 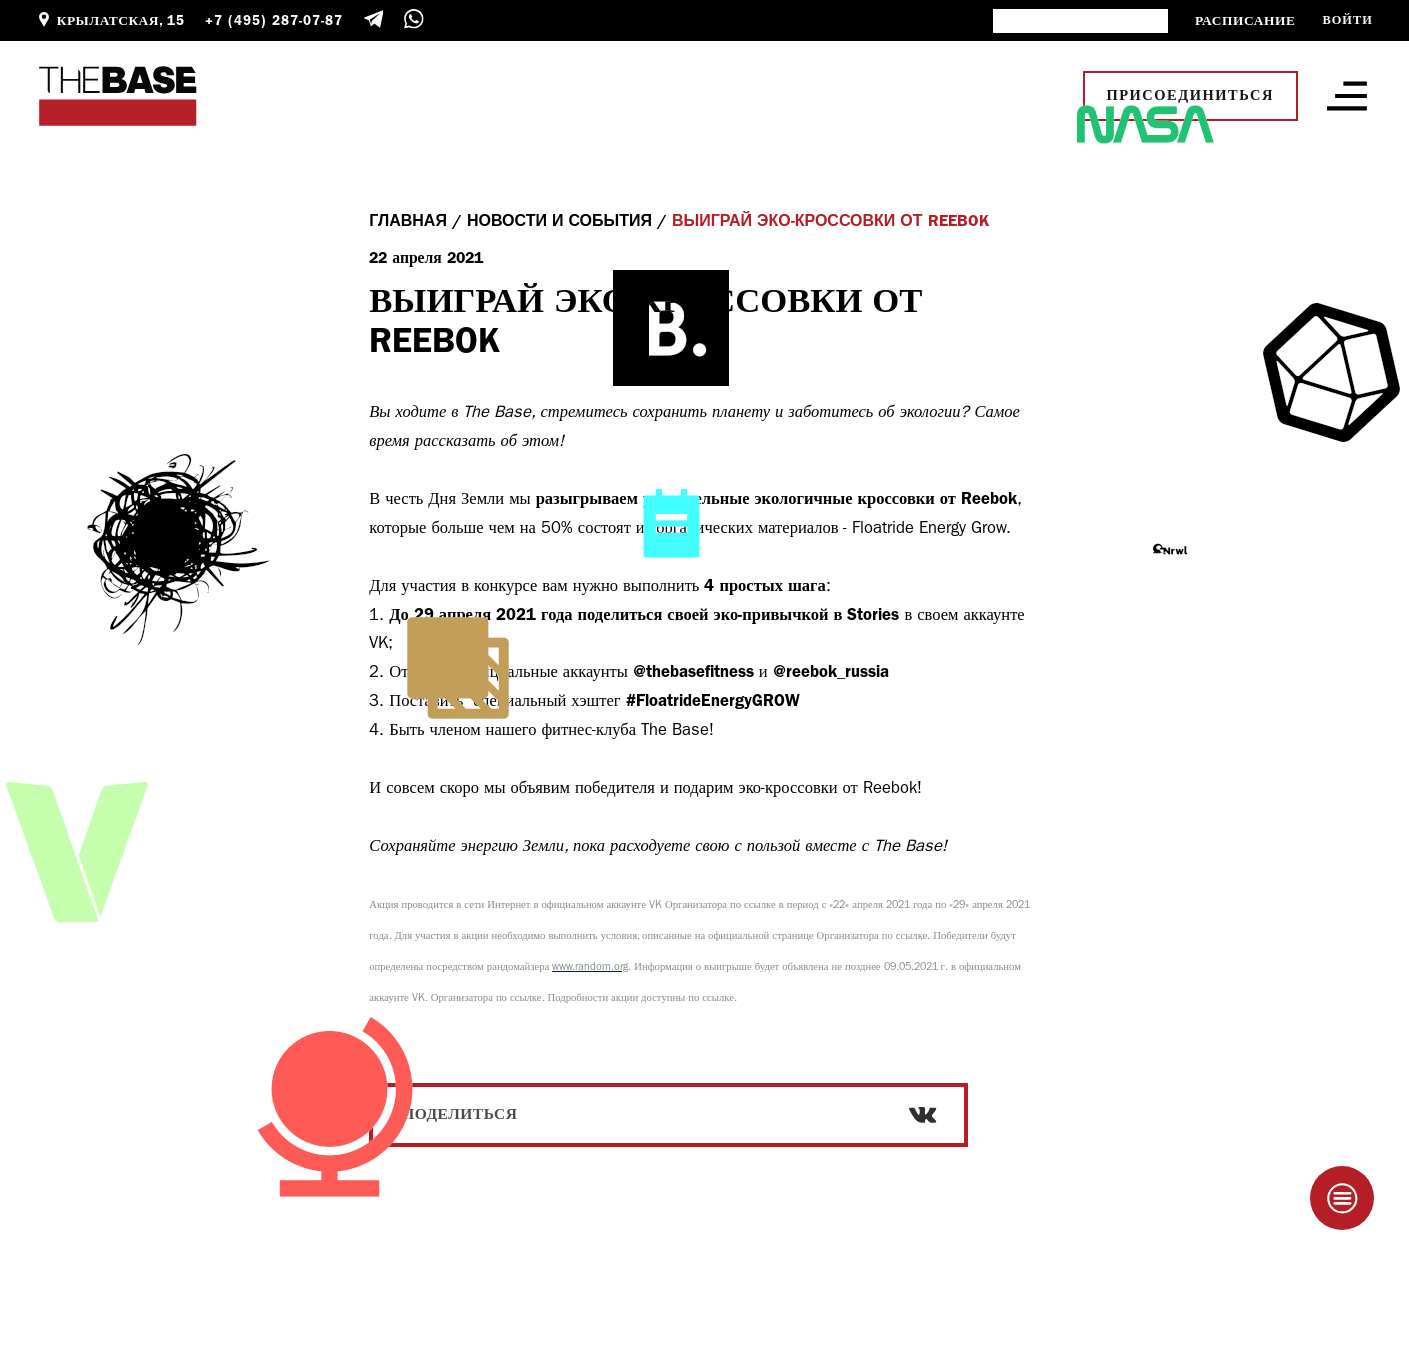 What do you see at coordinates (1170, 549) in the screenshot?
I see `nrwl company logo` at bounding box center [1170, 549].